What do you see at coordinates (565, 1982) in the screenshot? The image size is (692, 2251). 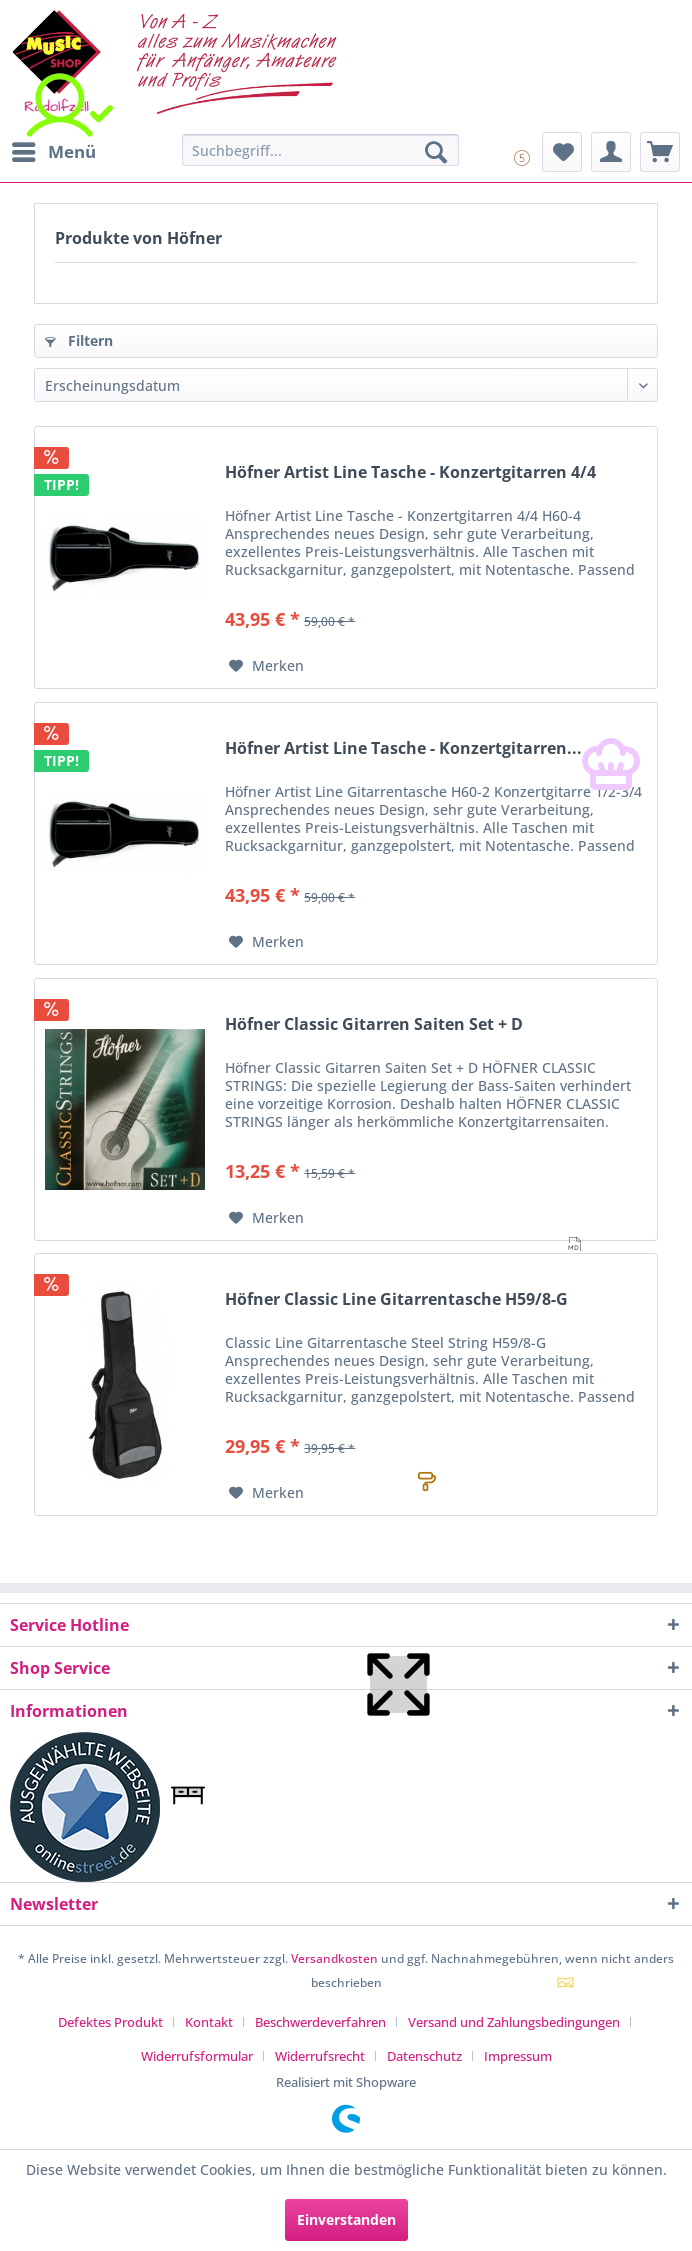 I see `view panorama or wide-angle photos` at bounding box center [565, 1982].